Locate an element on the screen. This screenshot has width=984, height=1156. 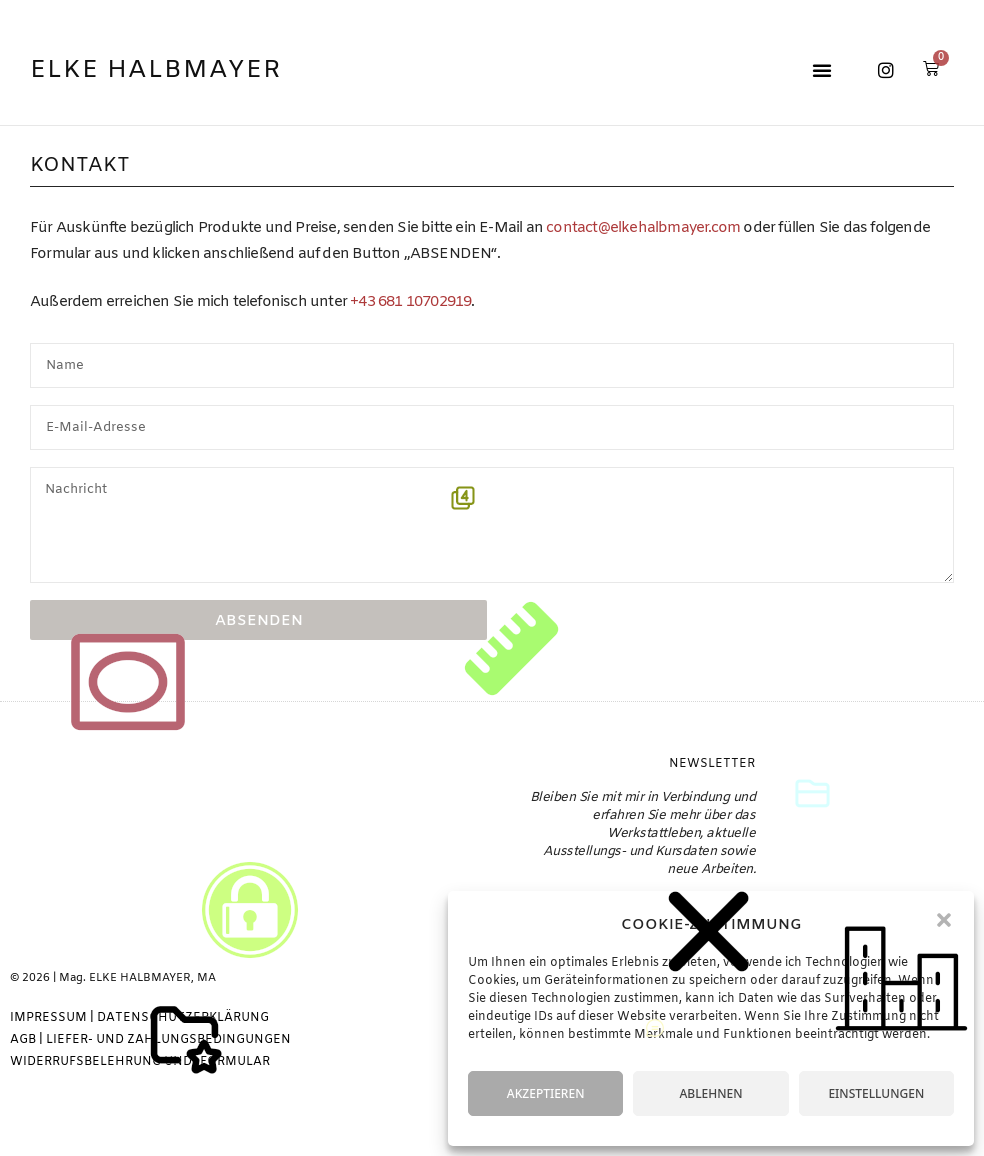
access your favorite or starred folder is located at coordinates (184, 1036).